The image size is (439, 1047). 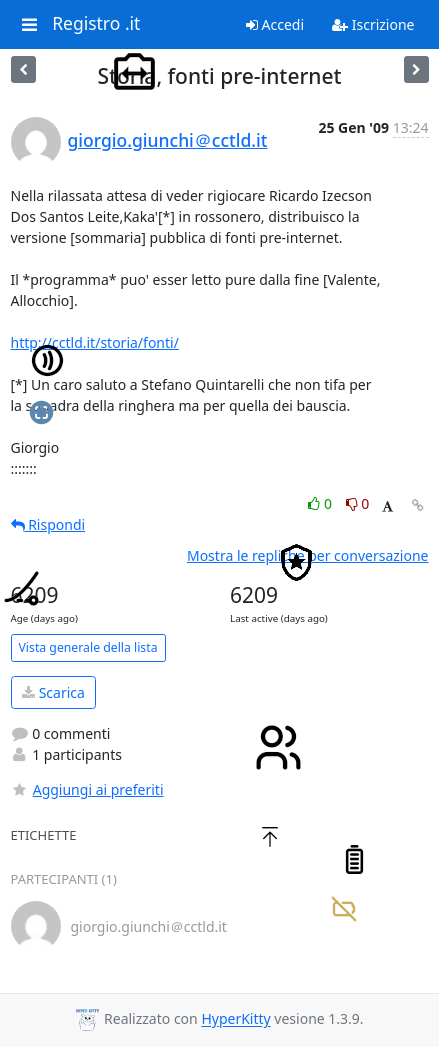 What do you see at coordinates (134, 73) in the screenshot?
I see `switch between front and rear camera` at bounding box center [134, 73].